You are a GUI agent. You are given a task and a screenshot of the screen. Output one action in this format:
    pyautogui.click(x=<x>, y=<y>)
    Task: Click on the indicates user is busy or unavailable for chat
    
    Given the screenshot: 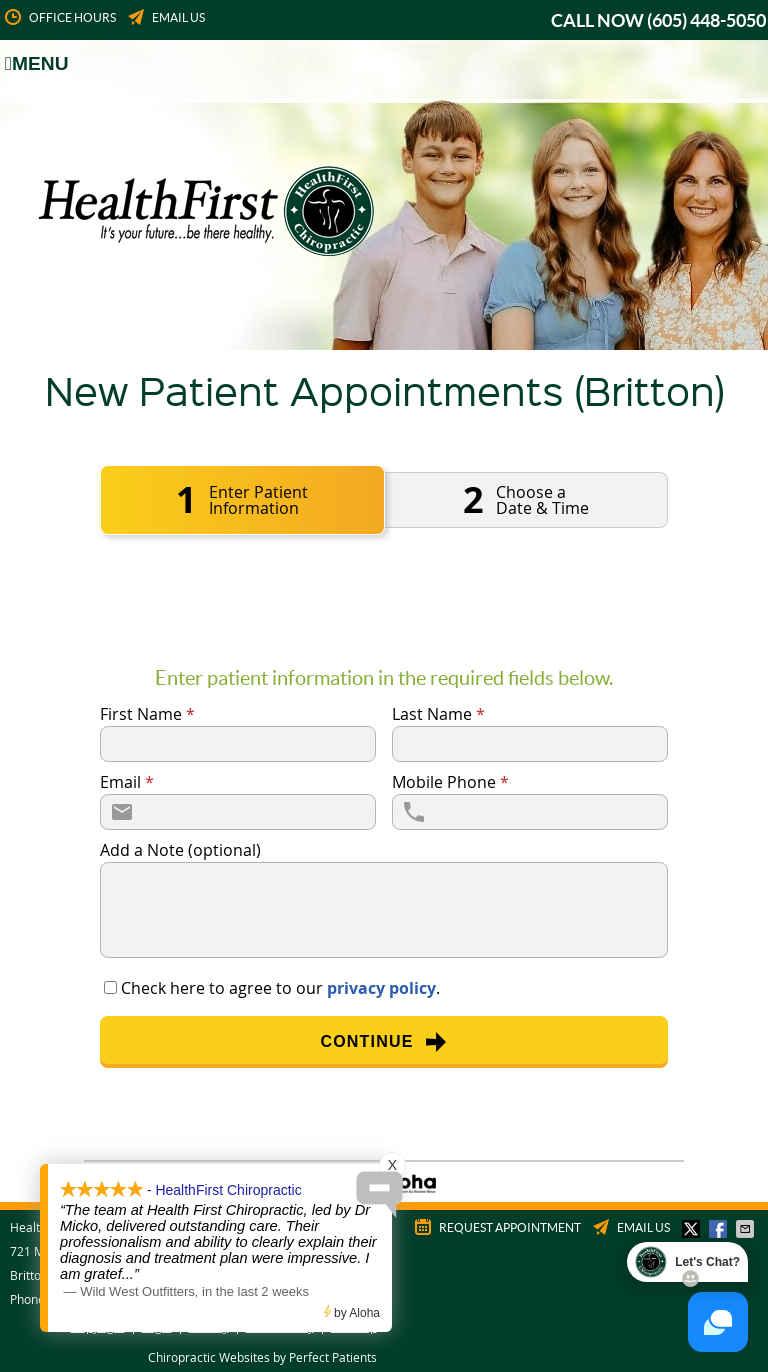 What is the action you would take?
    pyautogui.click(x=379, y=1194)
    